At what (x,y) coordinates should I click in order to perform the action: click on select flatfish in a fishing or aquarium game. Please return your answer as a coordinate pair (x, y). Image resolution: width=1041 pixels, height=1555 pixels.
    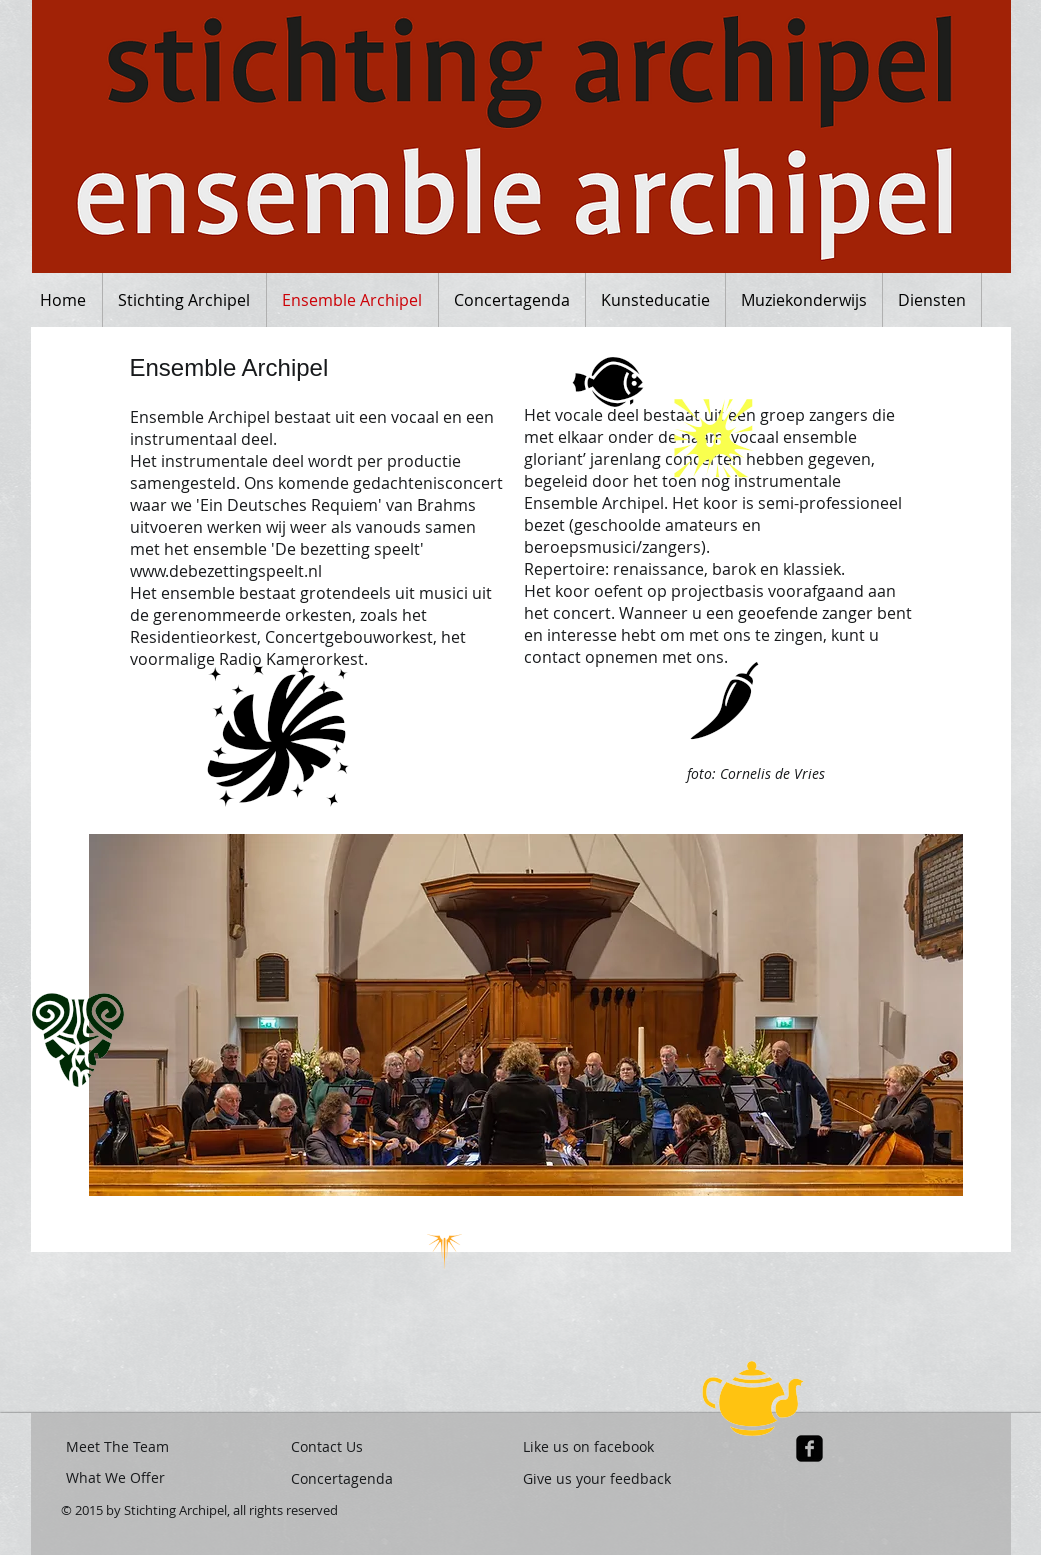
    Looking at the image, I should click on (608, 382).